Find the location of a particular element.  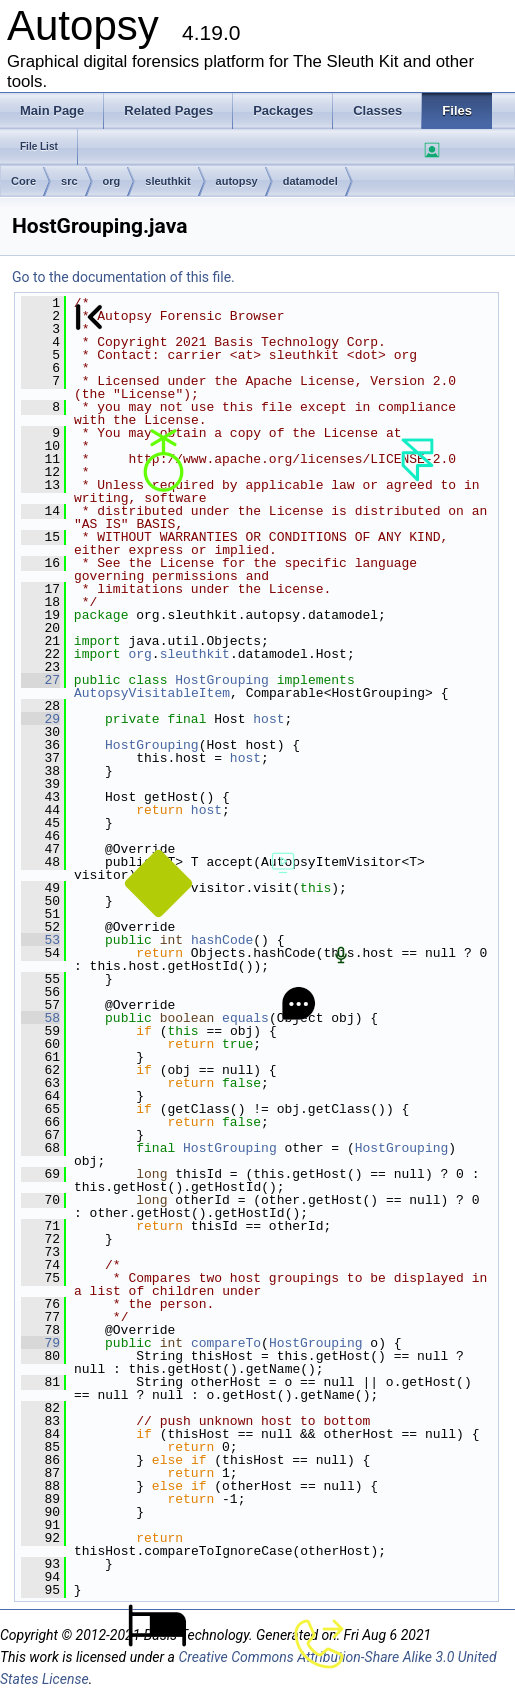

tap to use voice input is located at coordinates (341, 955).